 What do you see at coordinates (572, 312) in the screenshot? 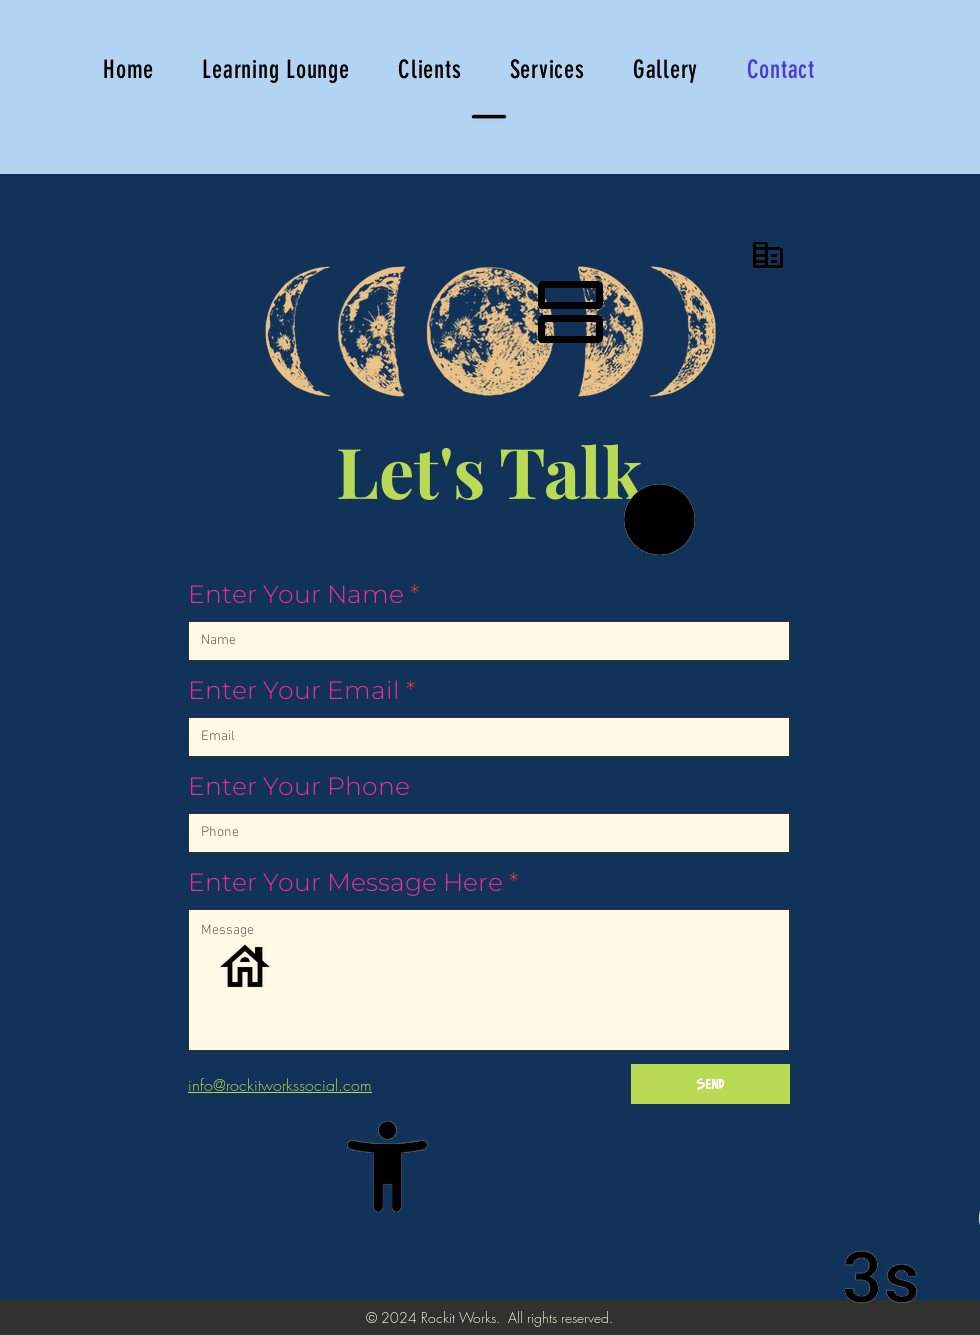
I see `view agenda or schedule items` at bounding box center [572, 312].